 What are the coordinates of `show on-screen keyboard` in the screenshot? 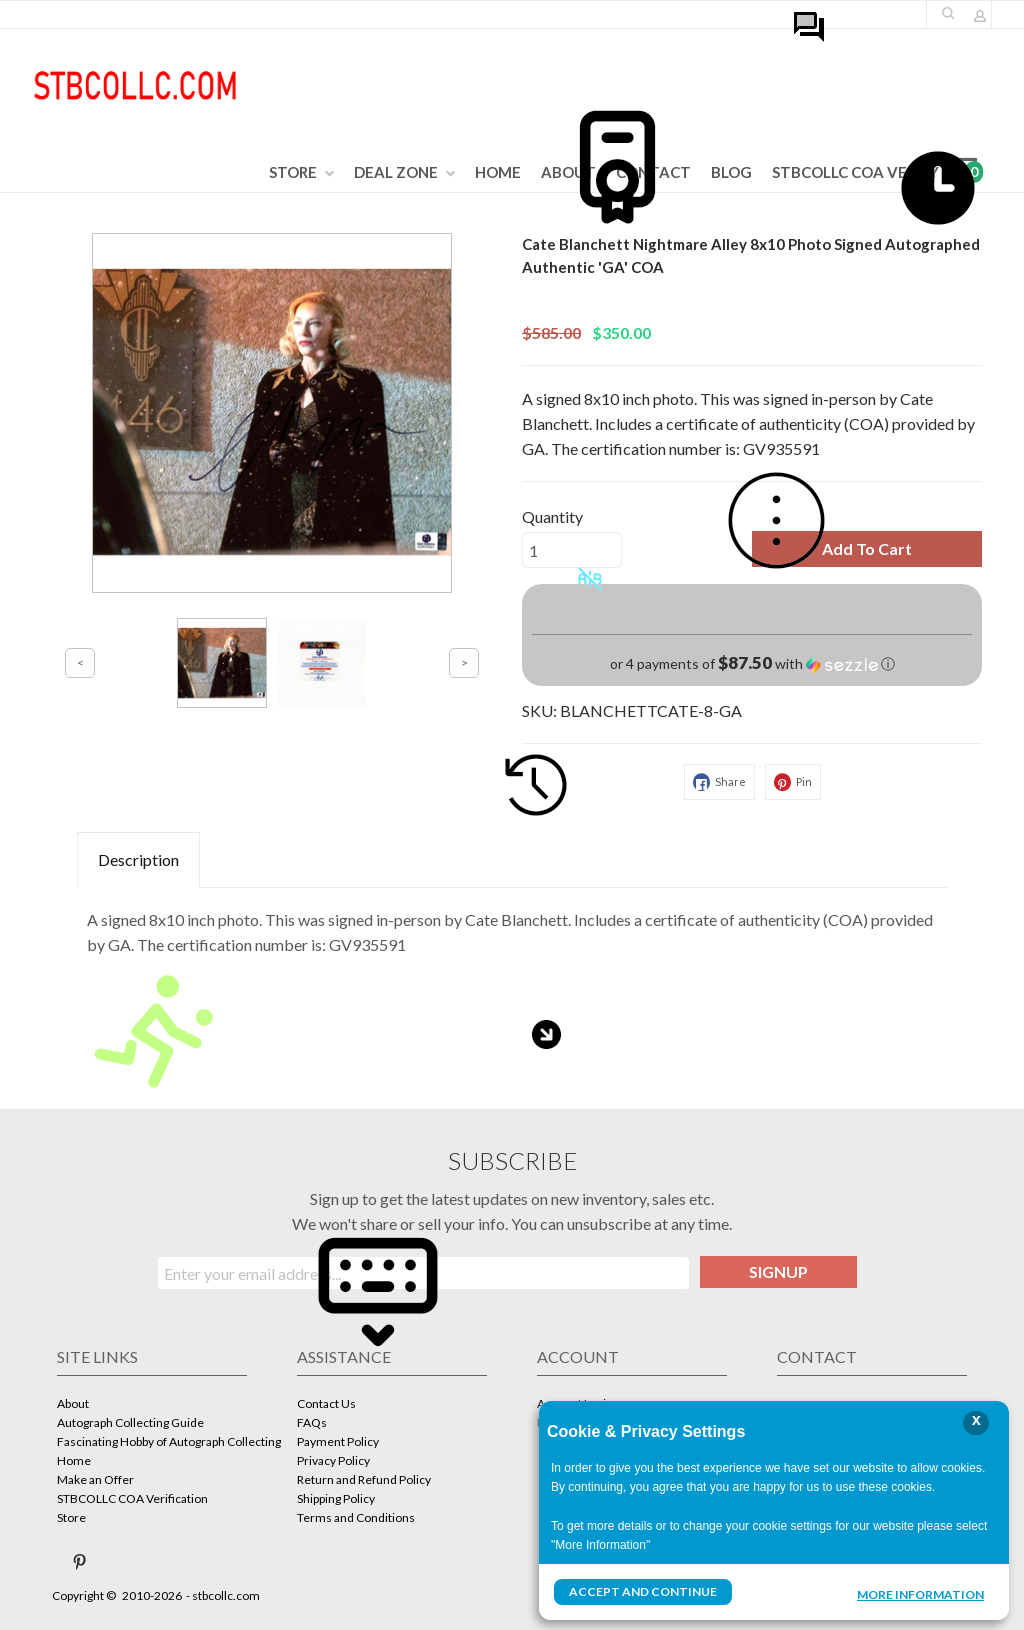 It's located at (378, 1292).